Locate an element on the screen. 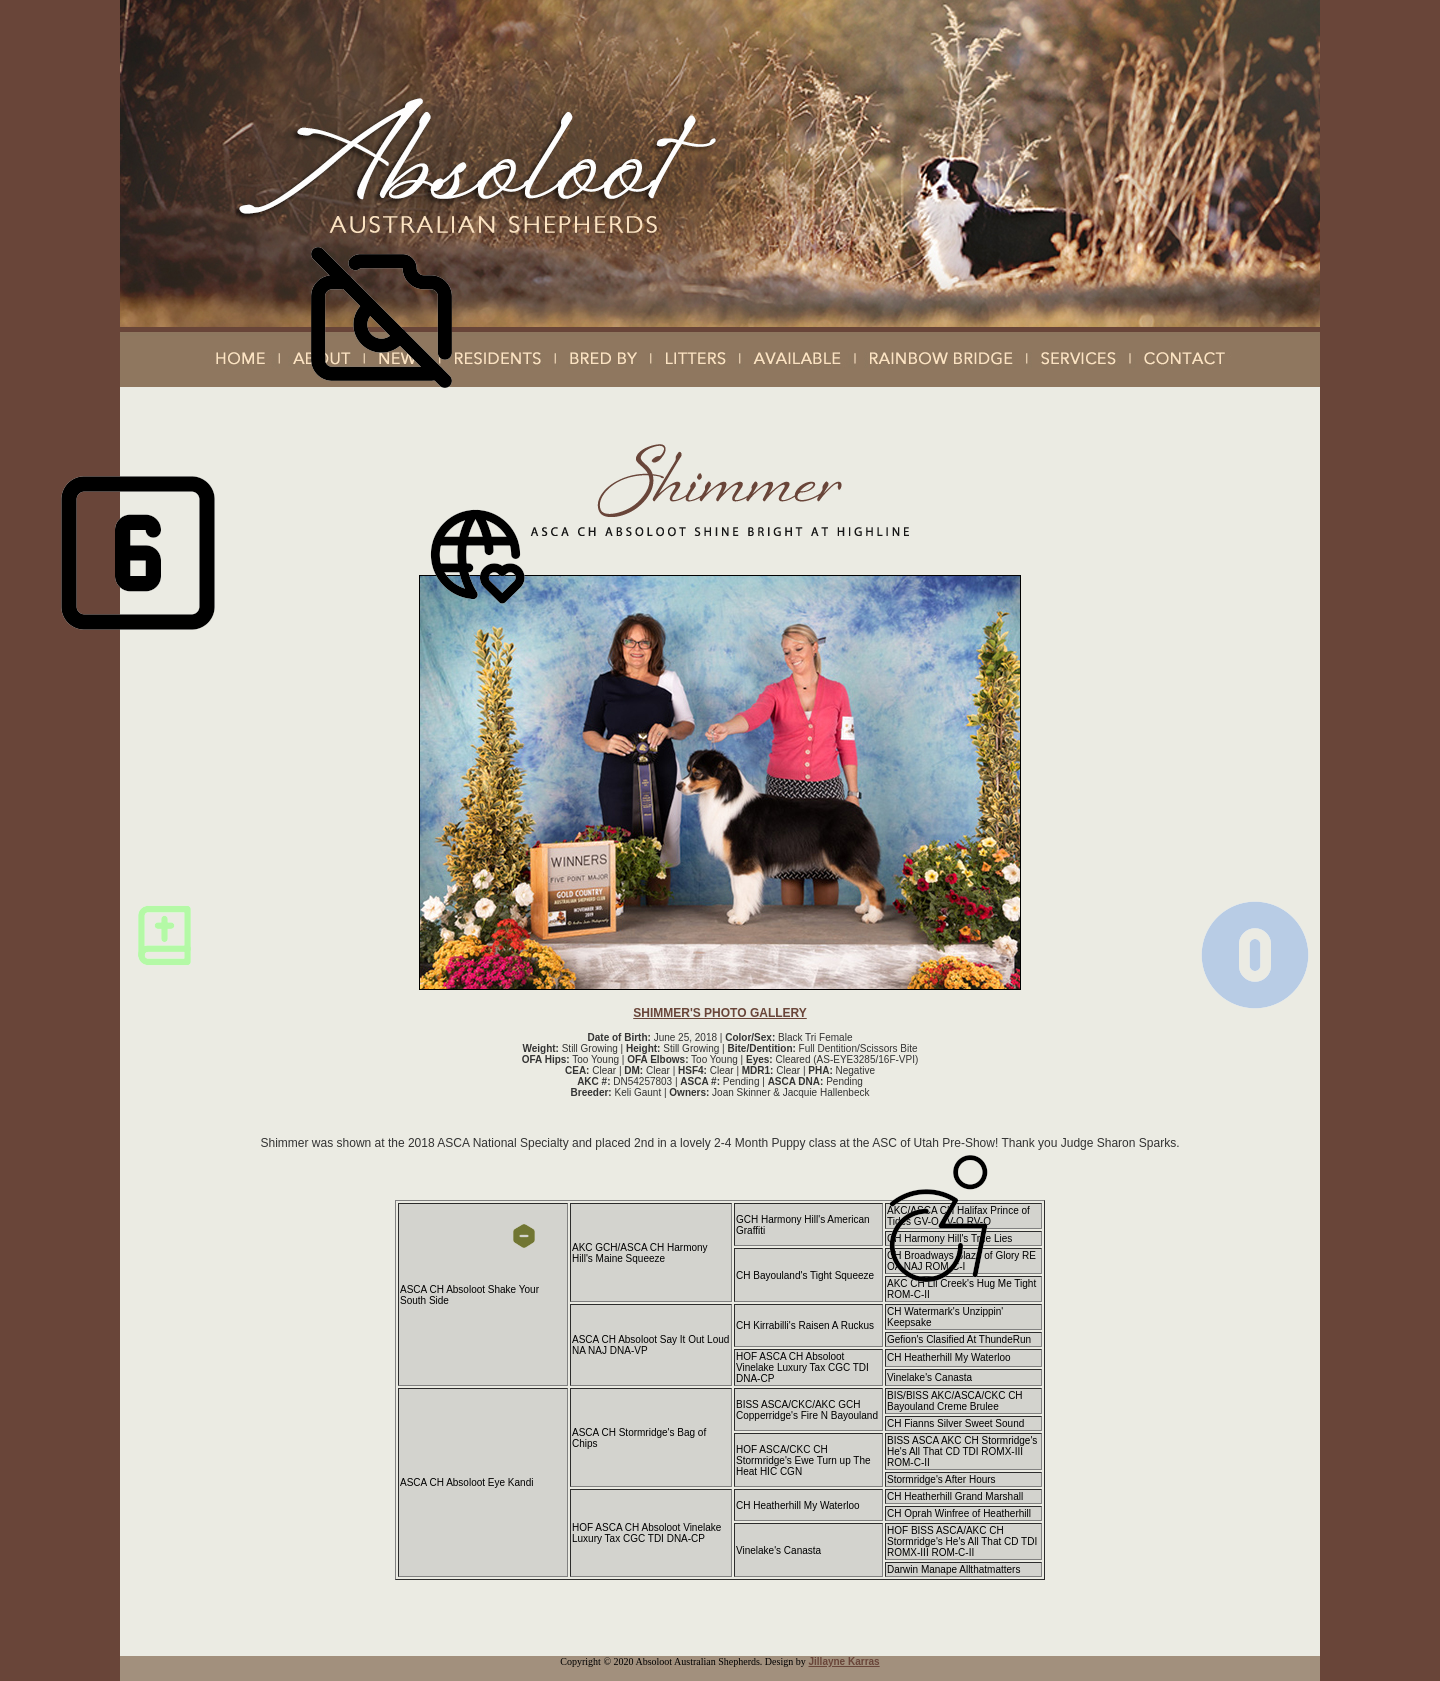 The height and width of the screenshot is (1681, 1440). select or navigate to item number 6 is located at coordinates (138, 553).